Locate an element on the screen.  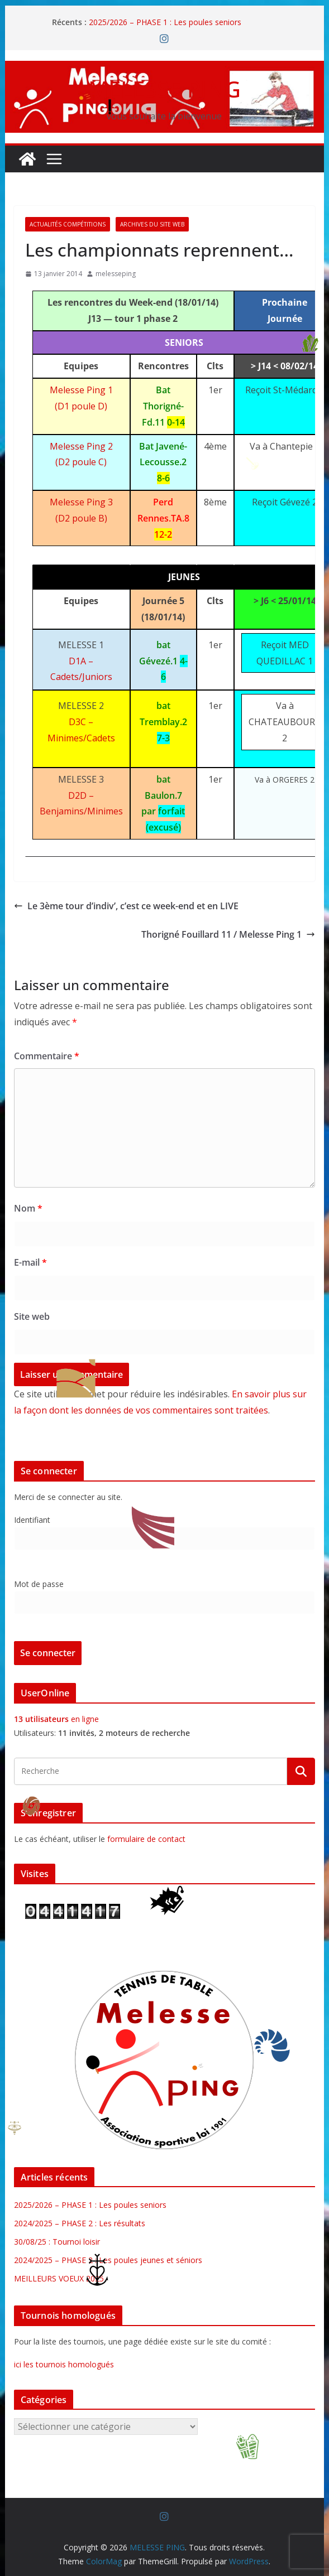
deploy orbital defense satellite is located at coordinates (15, 2128).